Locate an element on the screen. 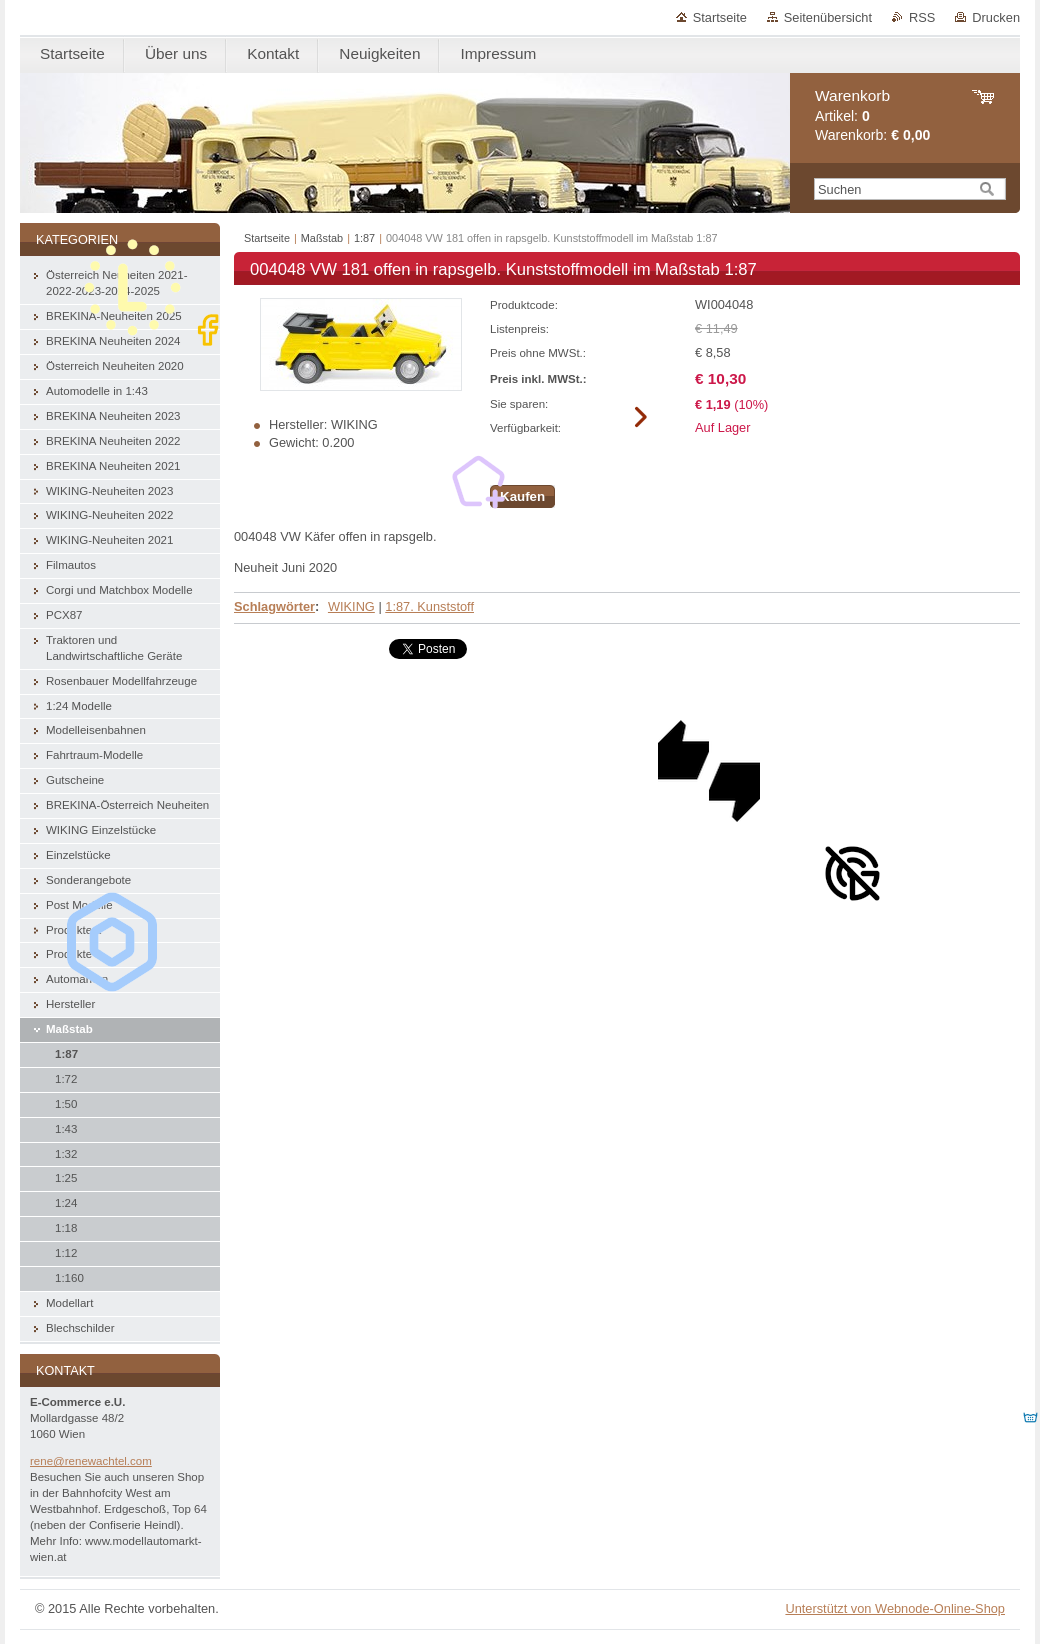 The height and width of the screenshot is (1644, 1040). navigate to the next item or screen is located at coordinates (640, 417).